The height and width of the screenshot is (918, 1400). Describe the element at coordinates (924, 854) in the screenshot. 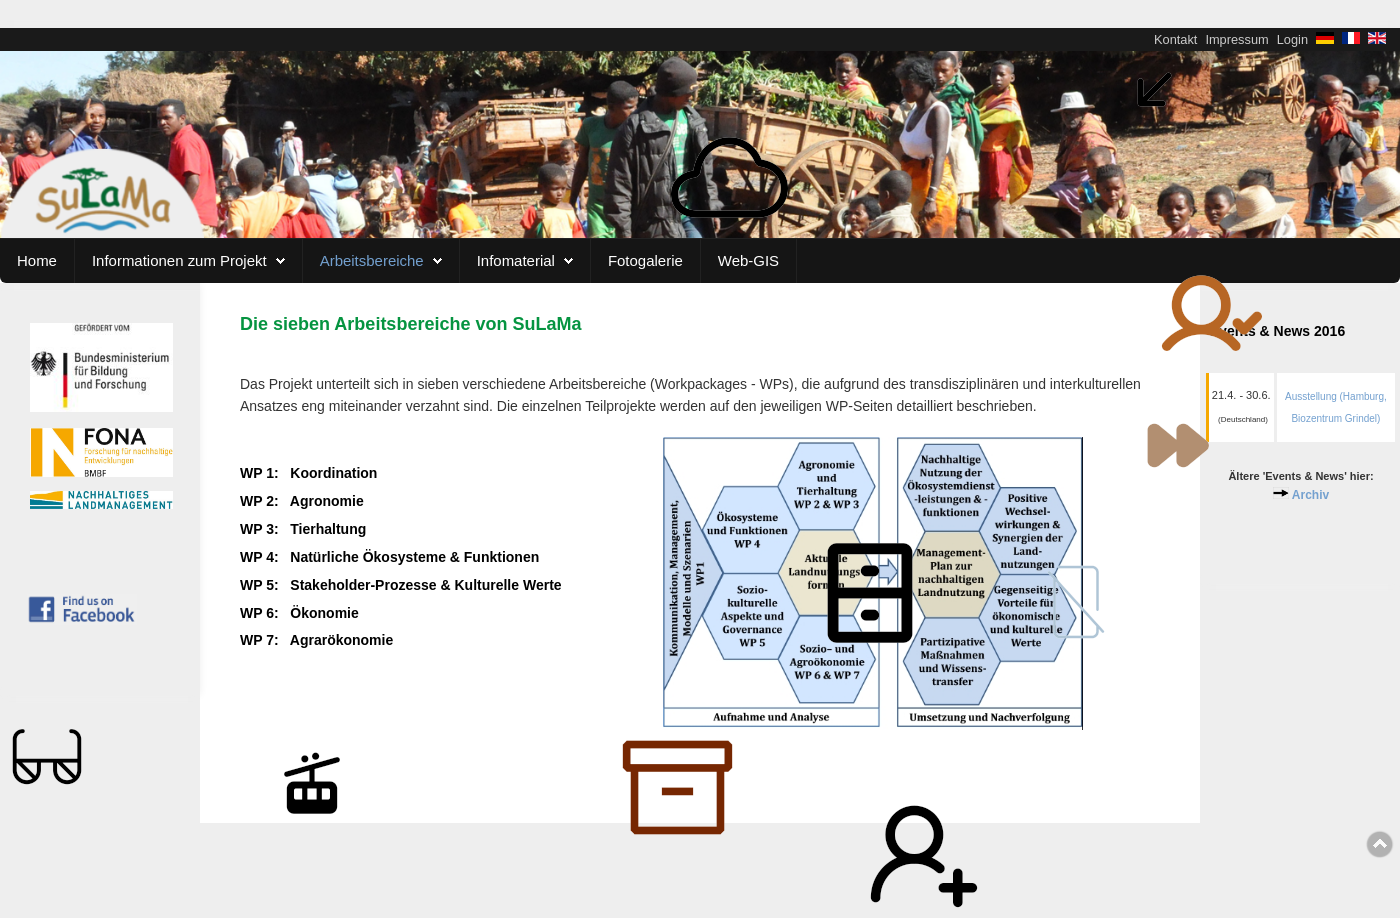

I see `add a new contact or friend` at that location.